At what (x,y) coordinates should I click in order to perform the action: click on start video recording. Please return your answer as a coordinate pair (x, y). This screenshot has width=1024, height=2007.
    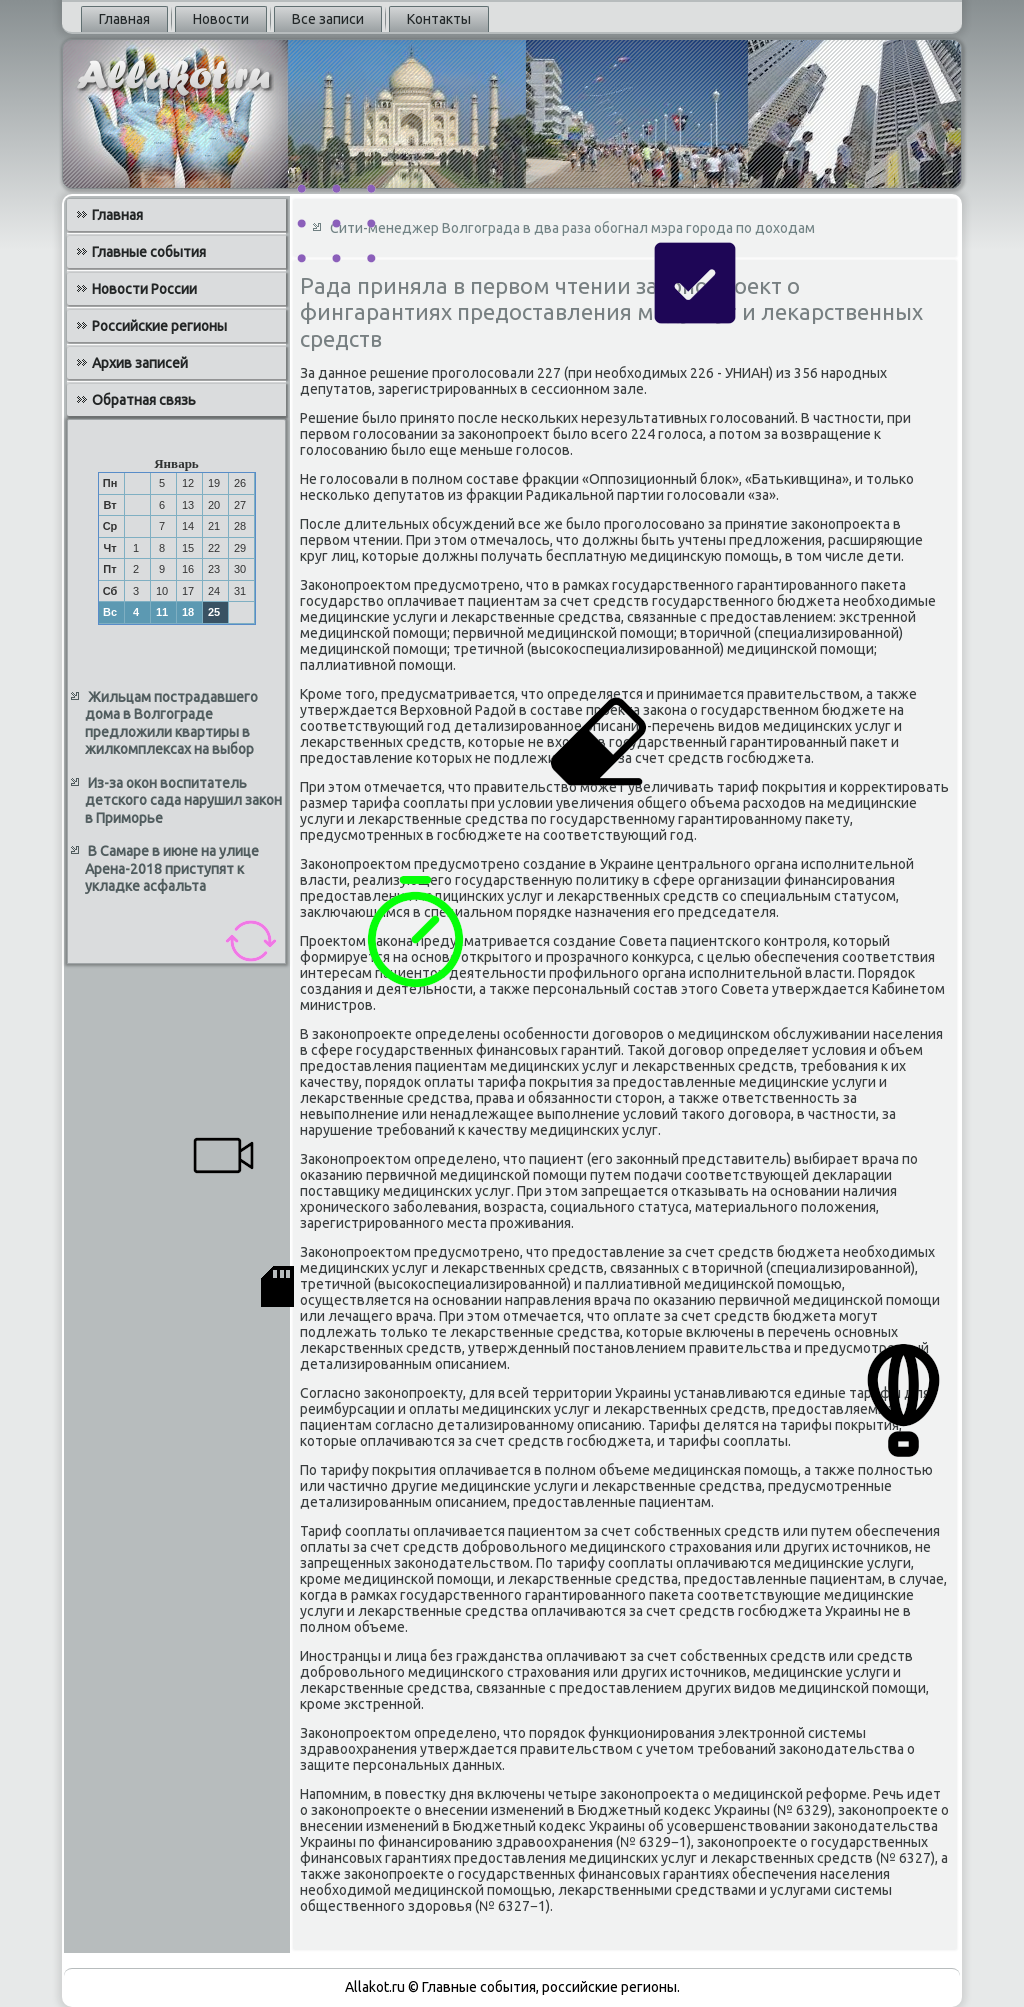
    Looking at the image, I should click on (221, 1155).